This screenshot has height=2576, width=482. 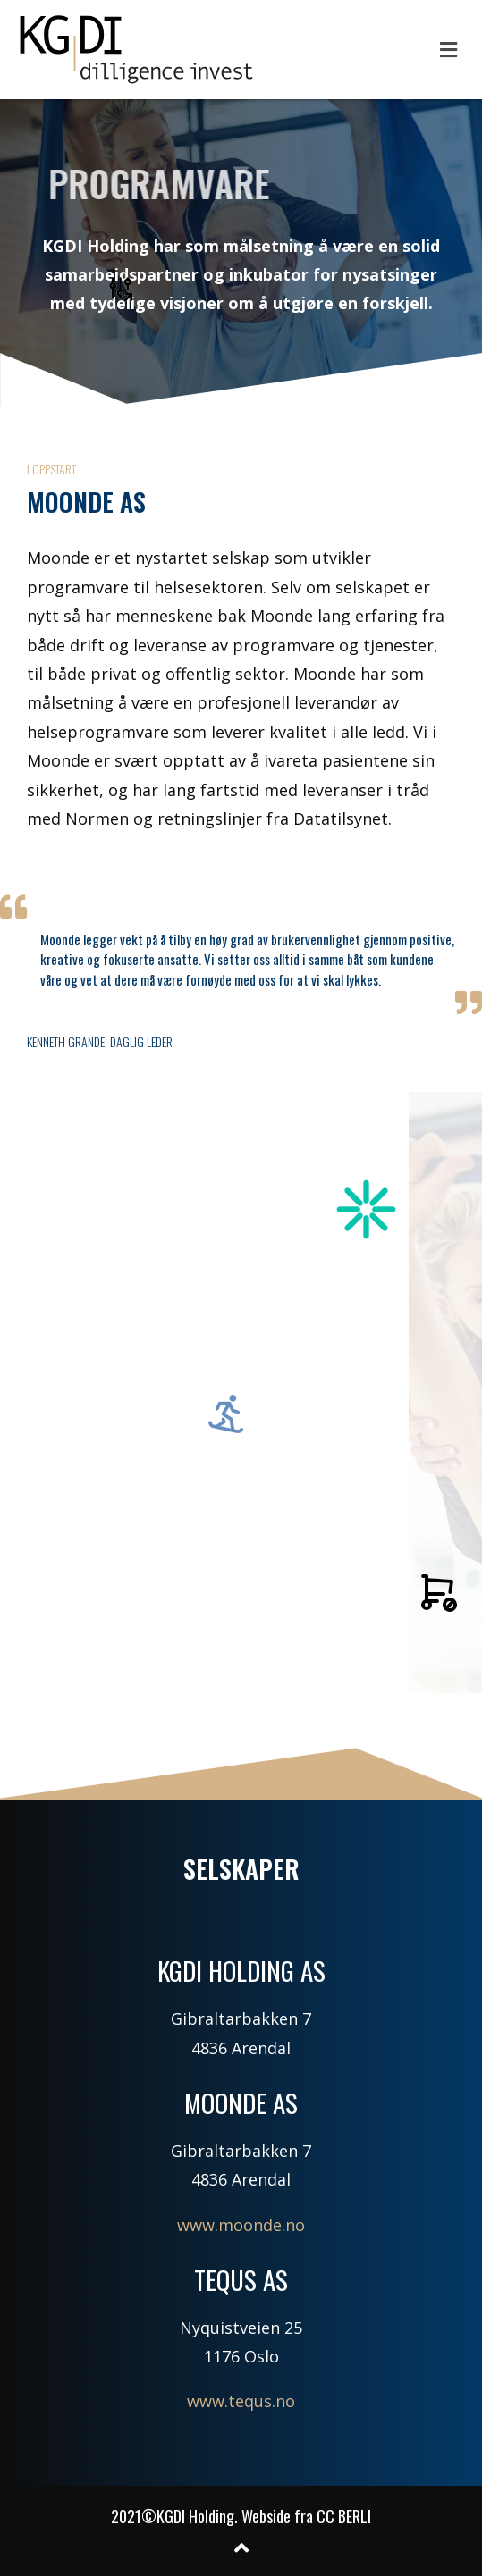 What do you see at coordinates (120, 288) in the screenshot?
I see `share current filter or settings configuration` at bounding box center [120, 288].